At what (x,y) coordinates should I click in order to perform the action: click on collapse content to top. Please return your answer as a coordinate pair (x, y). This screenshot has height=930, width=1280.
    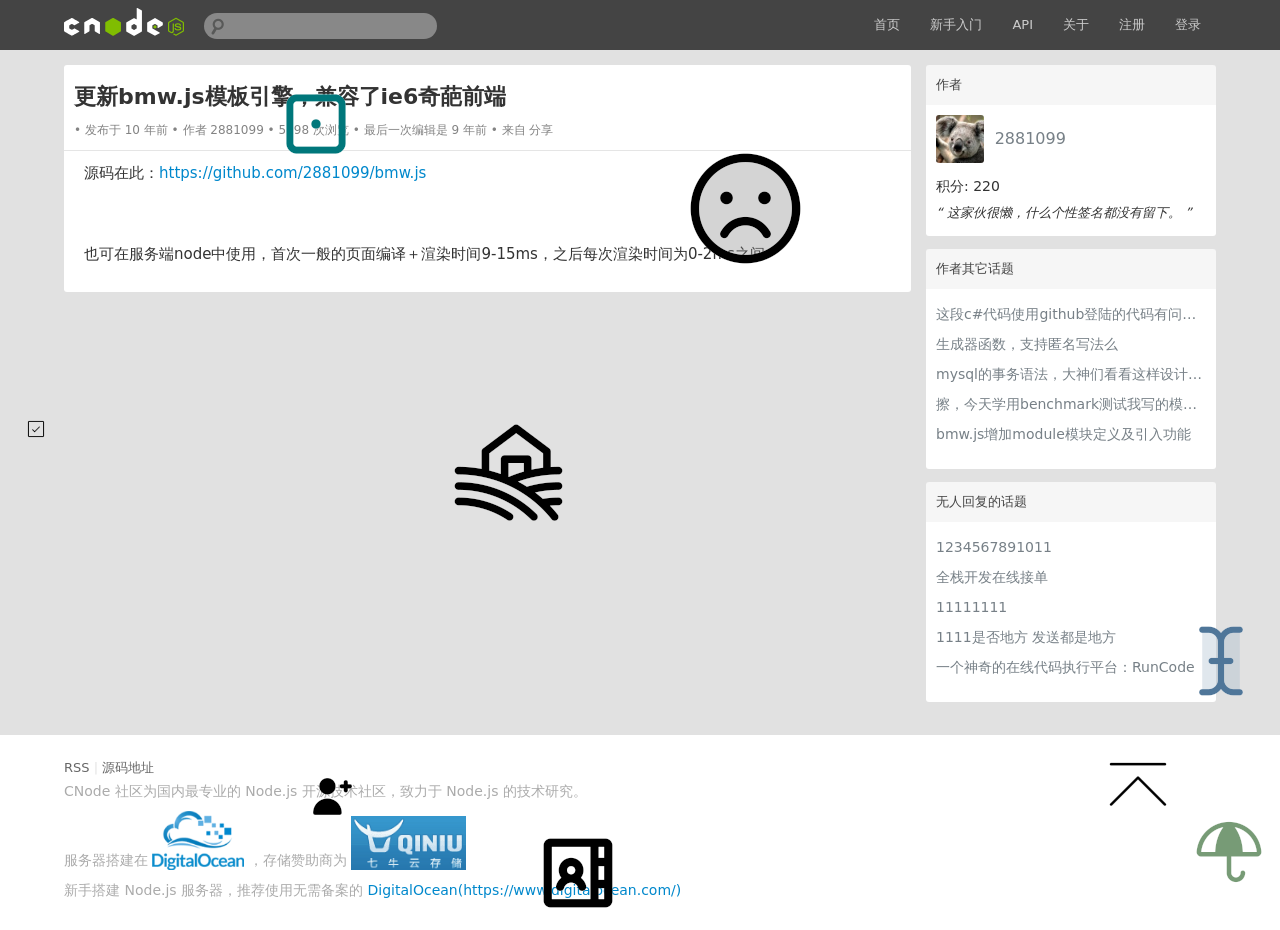
    Looking at the image, I should click on (1138, 783).